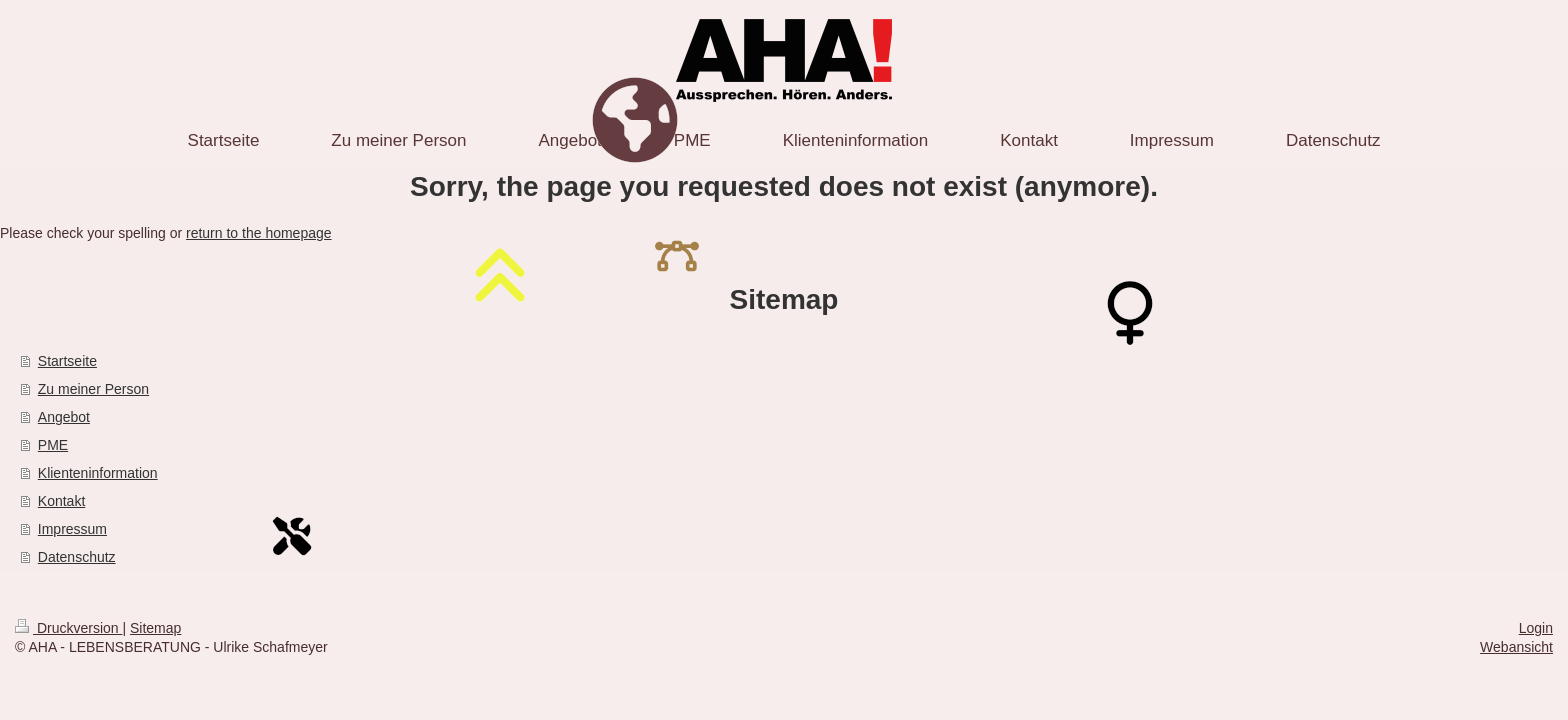 This screenshot has height=720, width=1568. What do you see at coordinates (1130, 312) in the screenshot?
I see `indicates female gender option` at bounding box center [1130, 312].